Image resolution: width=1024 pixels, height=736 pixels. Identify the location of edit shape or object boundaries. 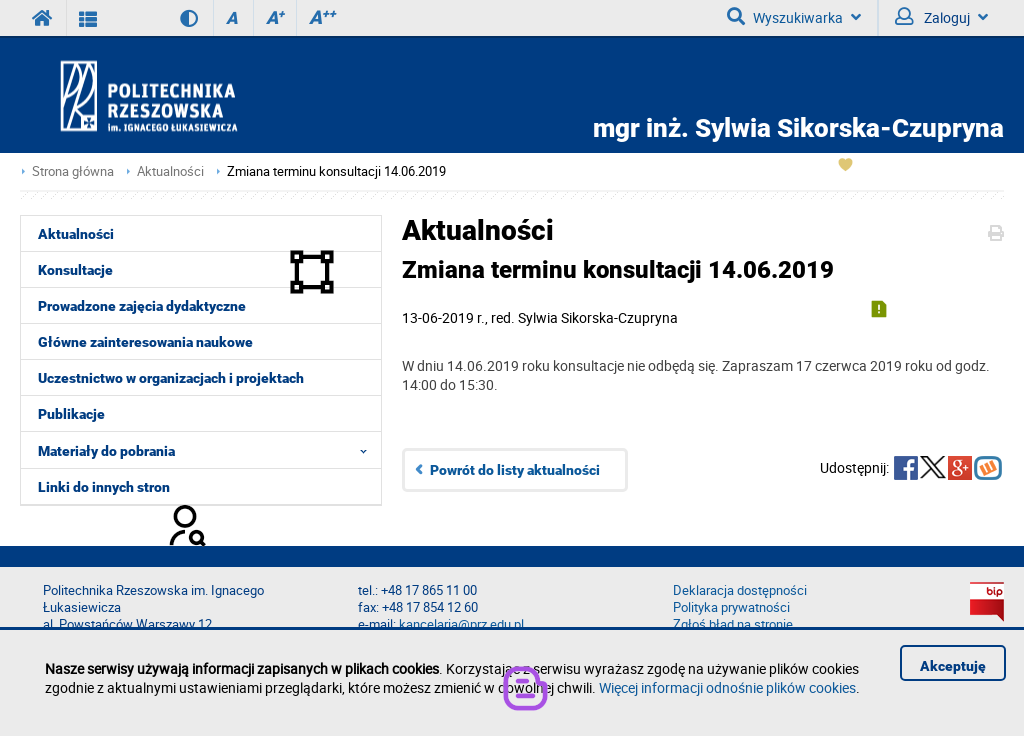
(312, 272).